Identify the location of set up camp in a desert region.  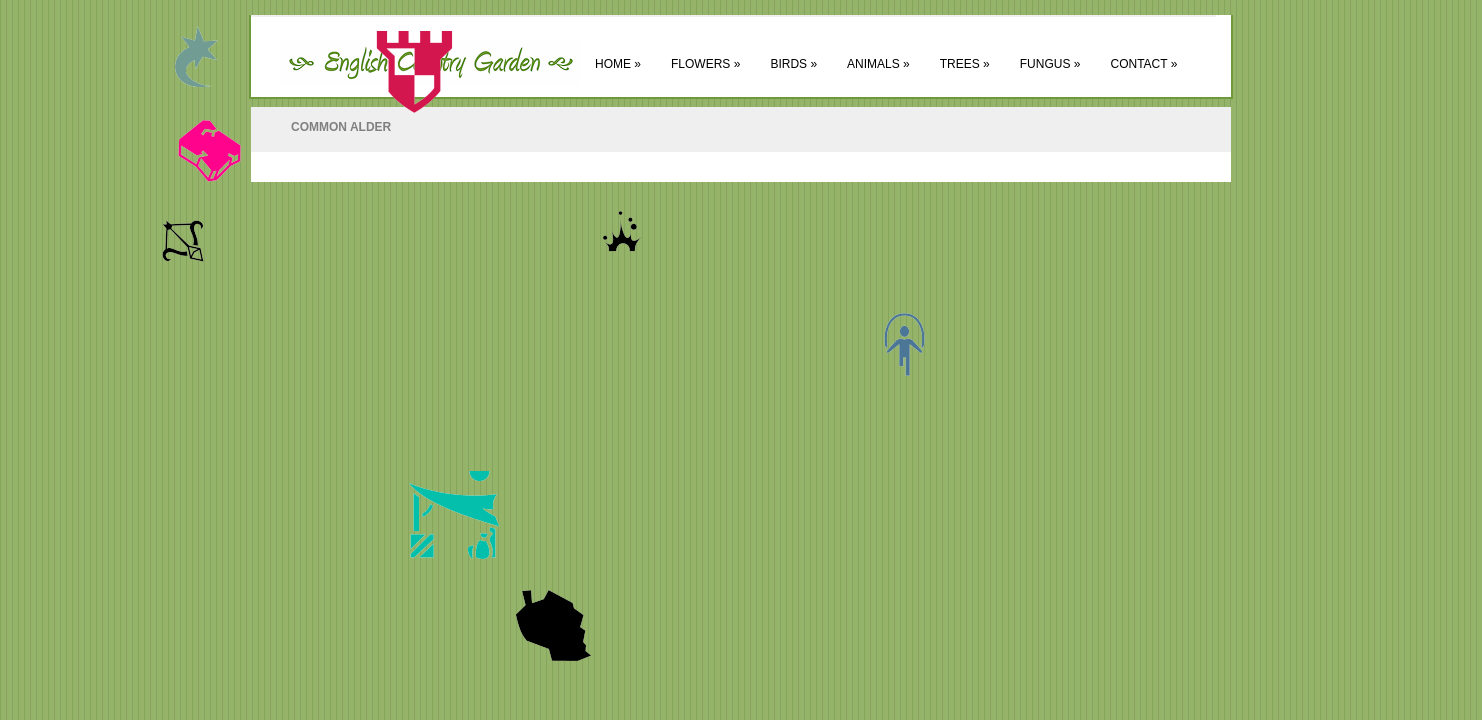
(454, 515).